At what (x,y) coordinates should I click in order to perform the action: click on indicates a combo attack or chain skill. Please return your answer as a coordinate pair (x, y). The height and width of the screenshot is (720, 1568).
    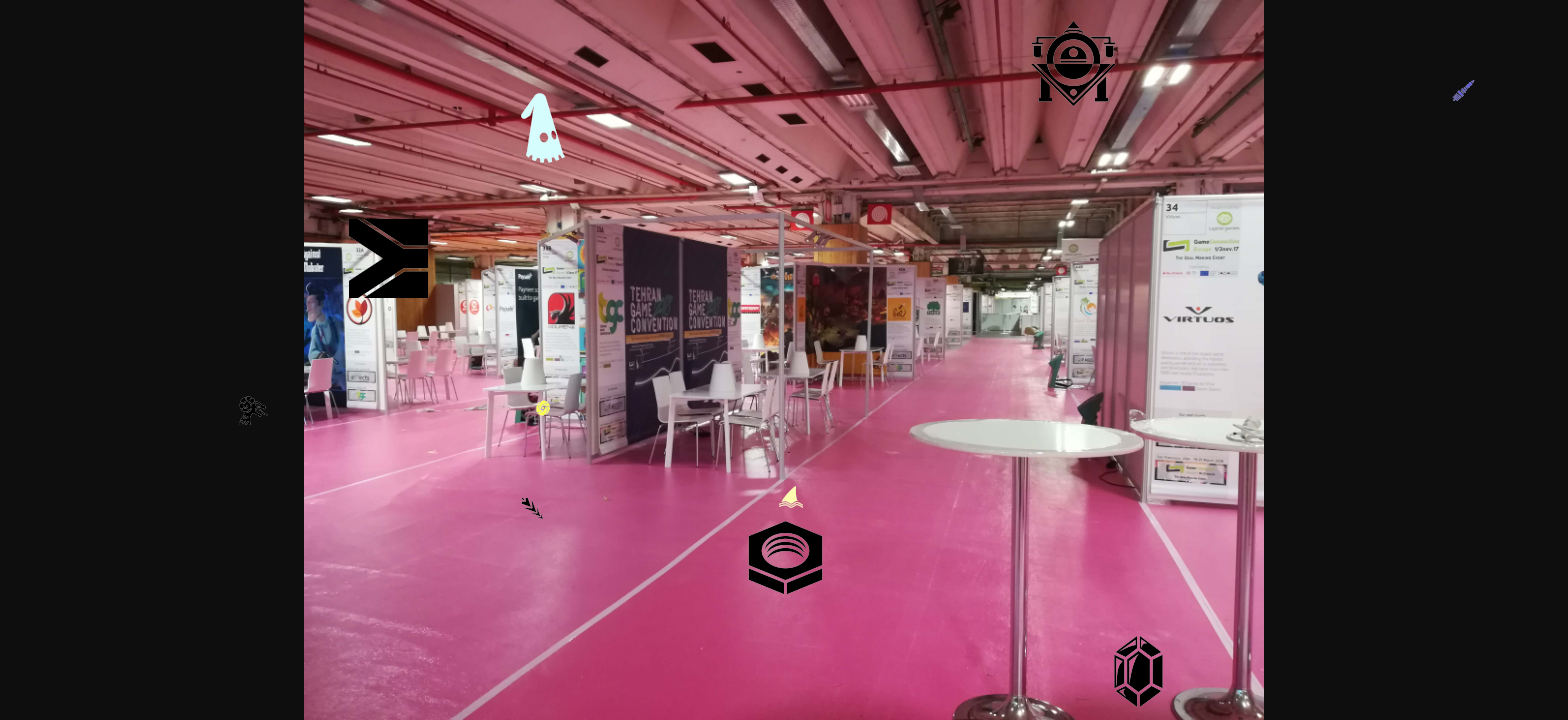
    Looking at the image, I should click on (532, 508).